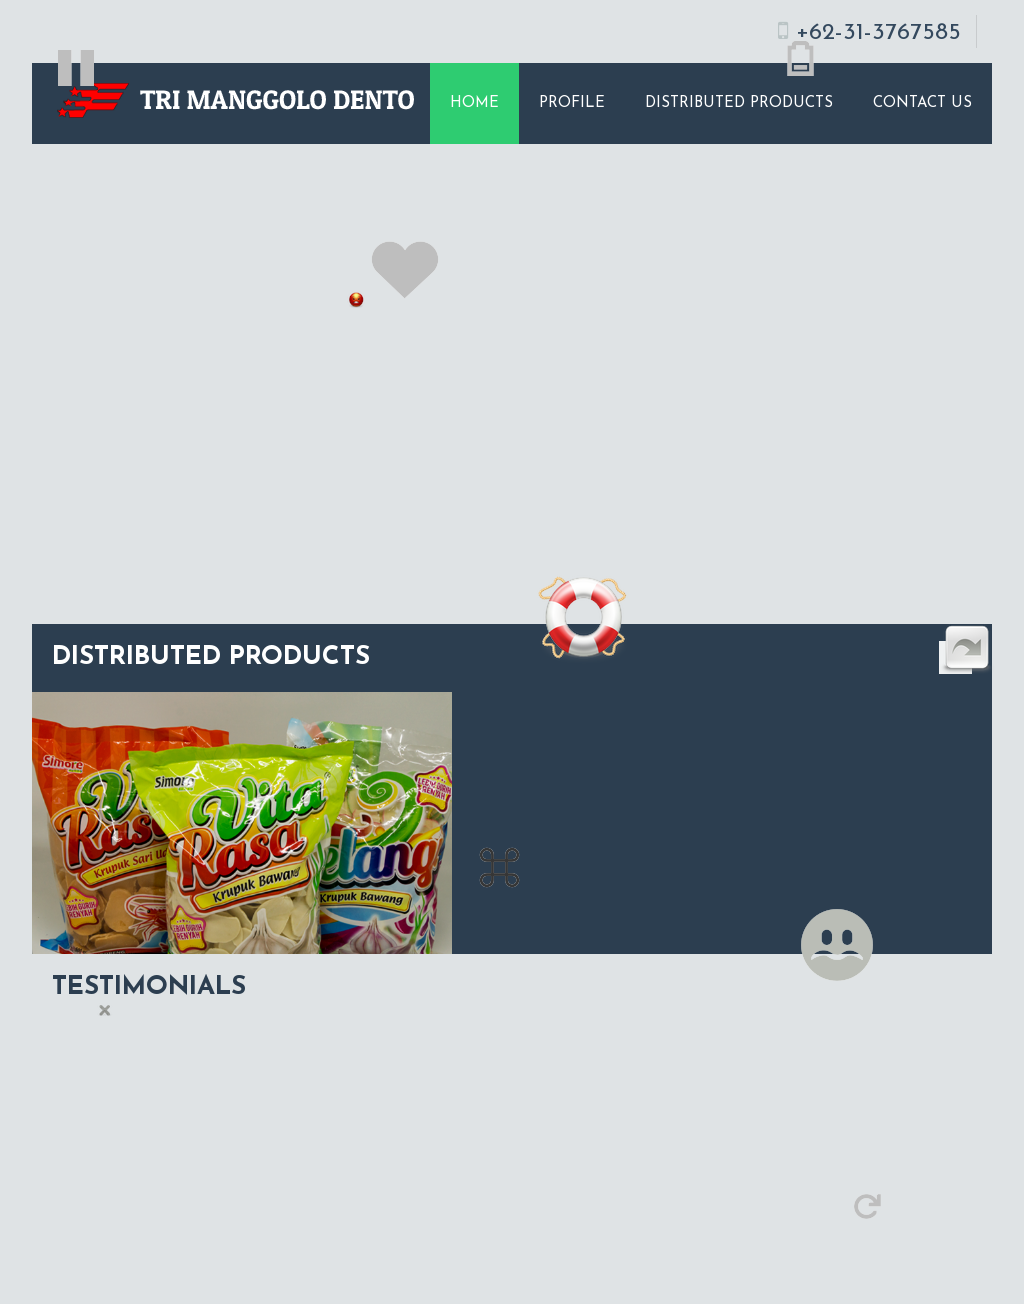 This screenshot has width=1024, height=1304. Describe the element at coordinates (868, 1206) in the screenshot. I see `refresh the current view` at that location.